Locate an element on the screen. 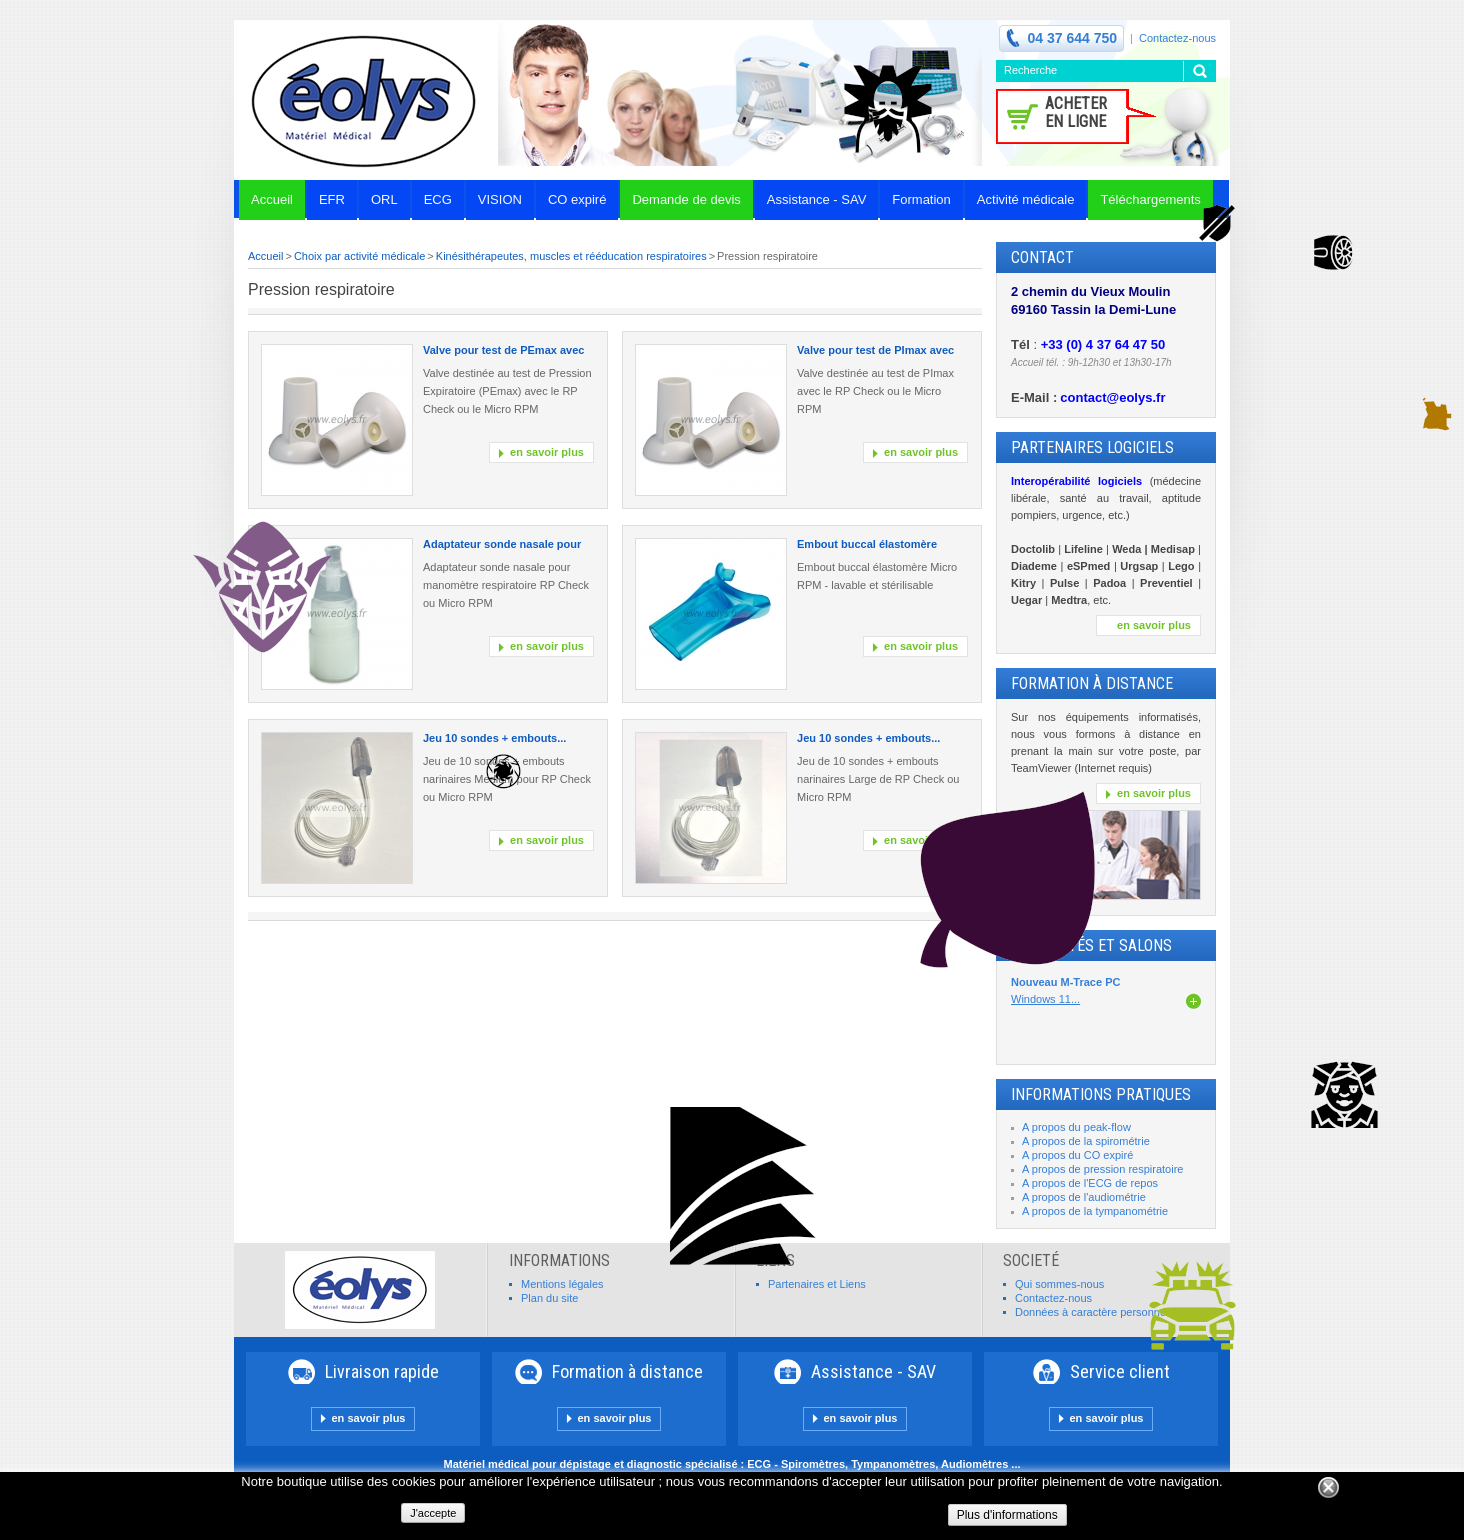 This screenshot has height=1540, width=1464. wisdom or knowledge stat indicator is located at coordinates (888, 109).